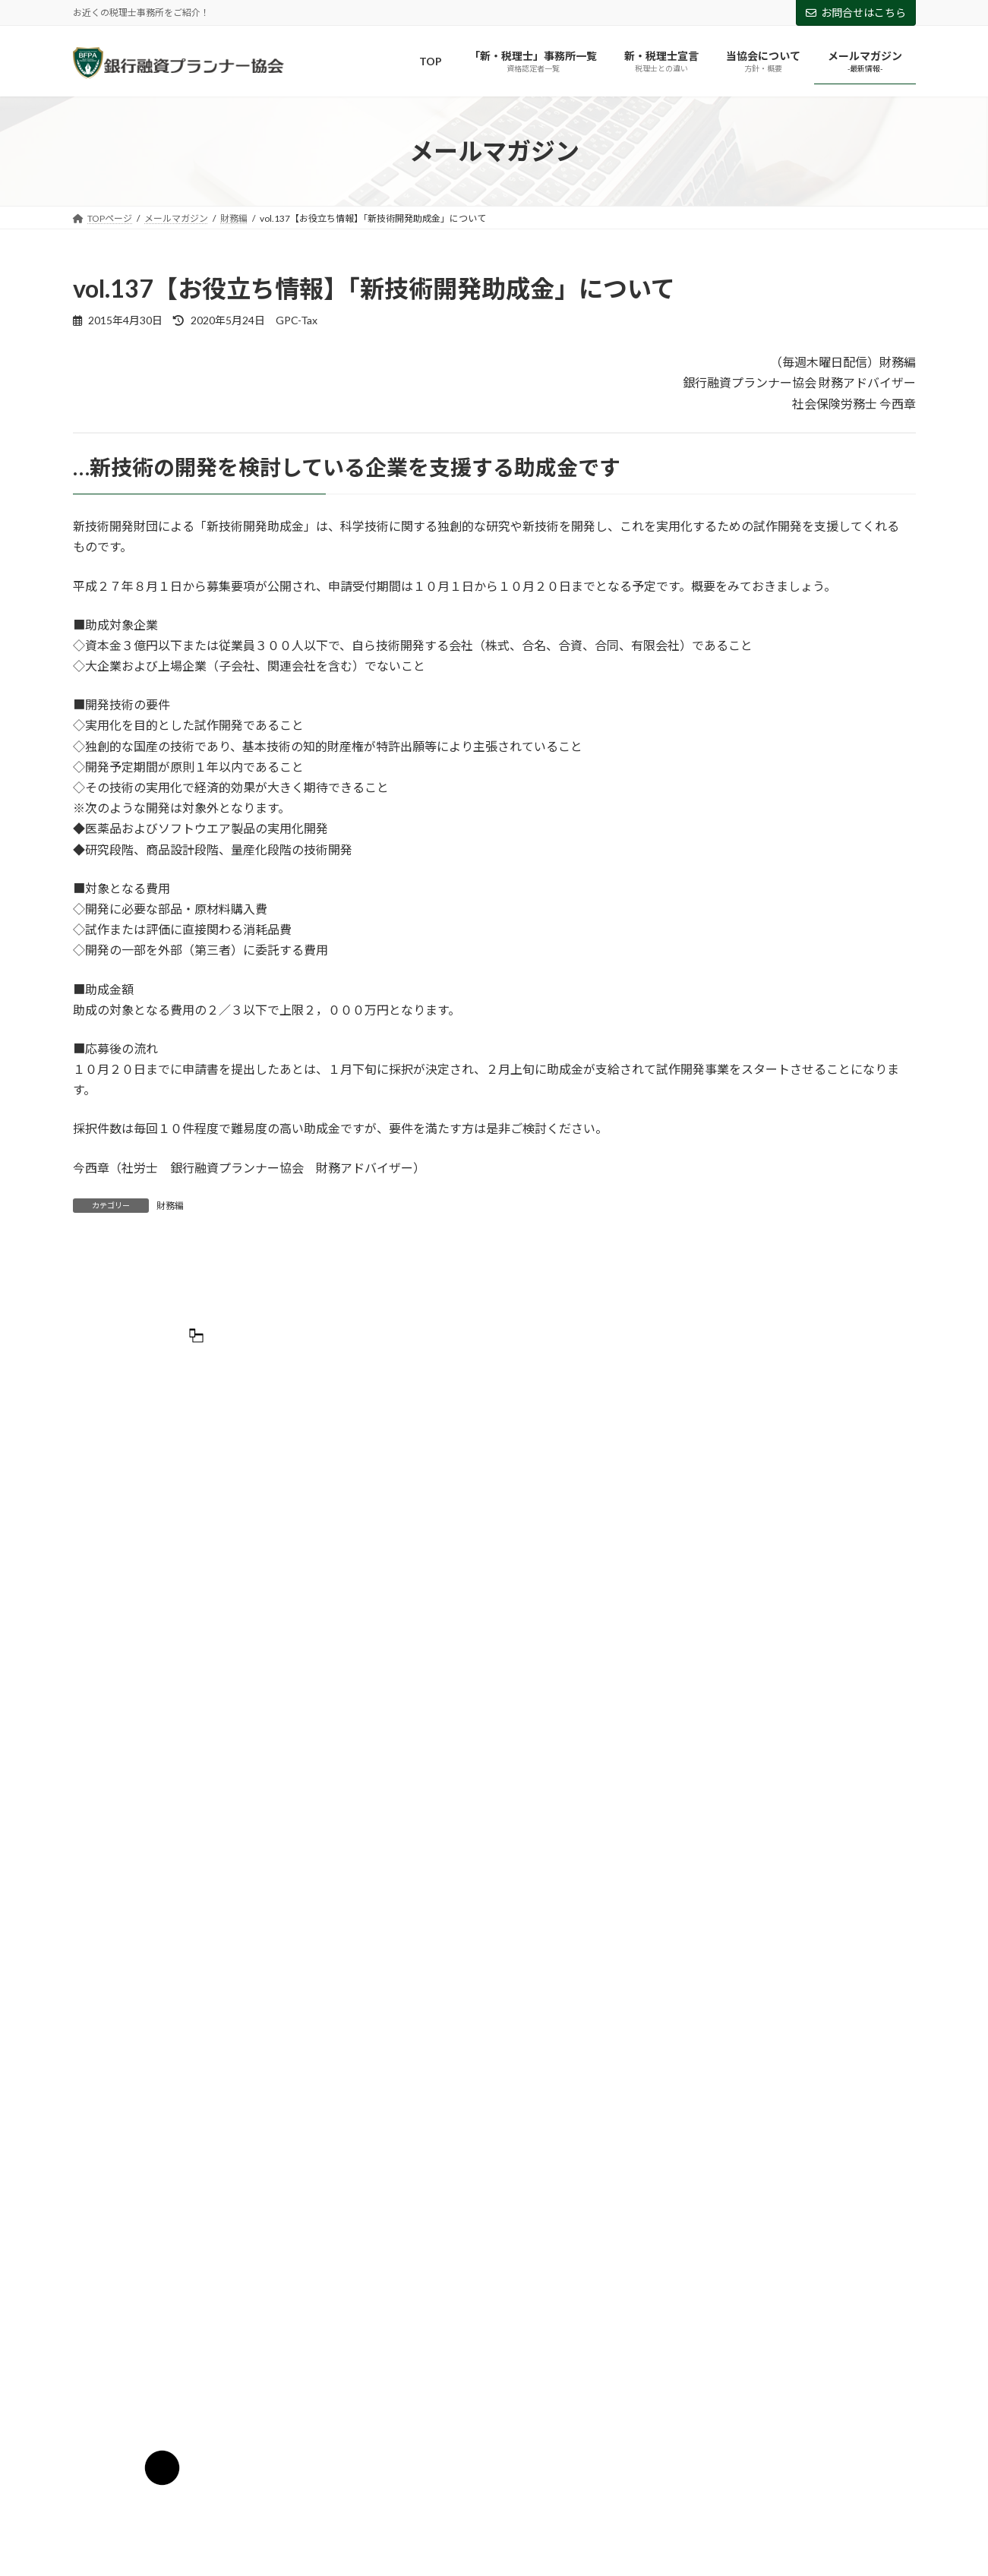 Image resolution: width=988 pixels, height=2576 pixels. What do you see at coordinates (162, 2467) in the screenshot?
I see `indicates an unread notification or message` at bounding box center [162, 2467].